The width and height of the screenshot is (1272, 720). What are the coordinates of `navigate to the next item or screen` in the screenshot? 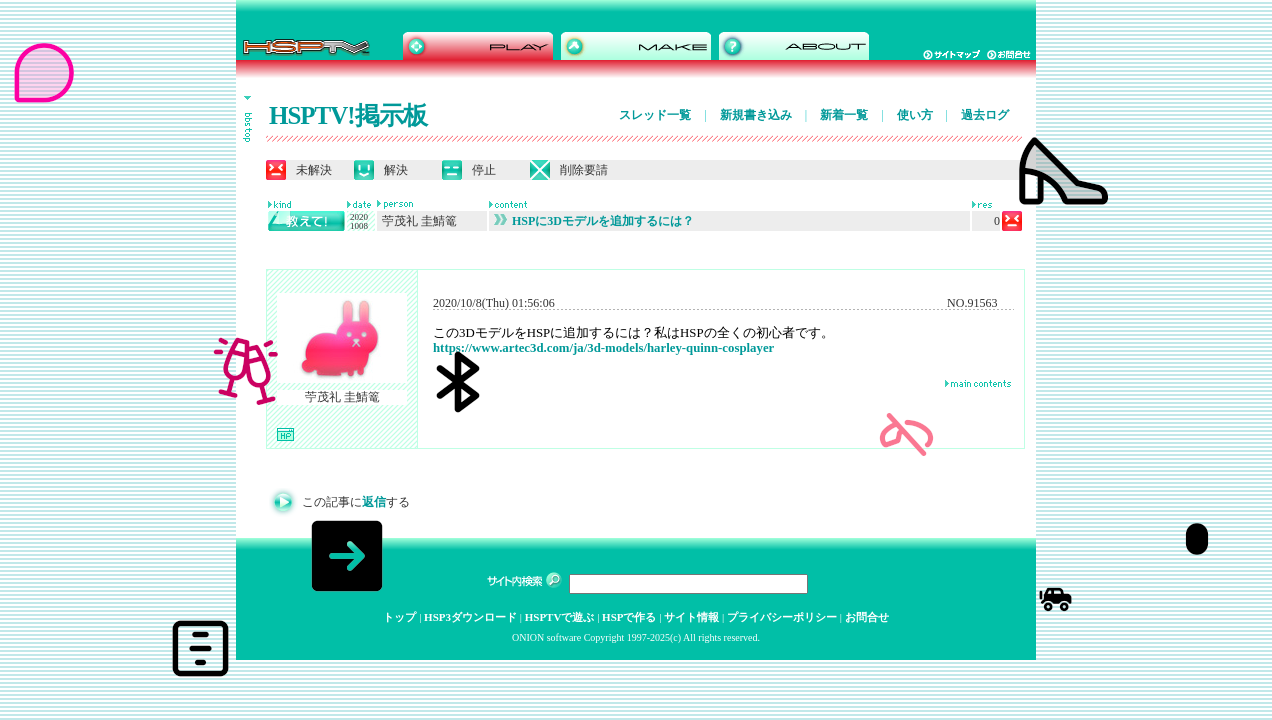 It's located at (347, 556).